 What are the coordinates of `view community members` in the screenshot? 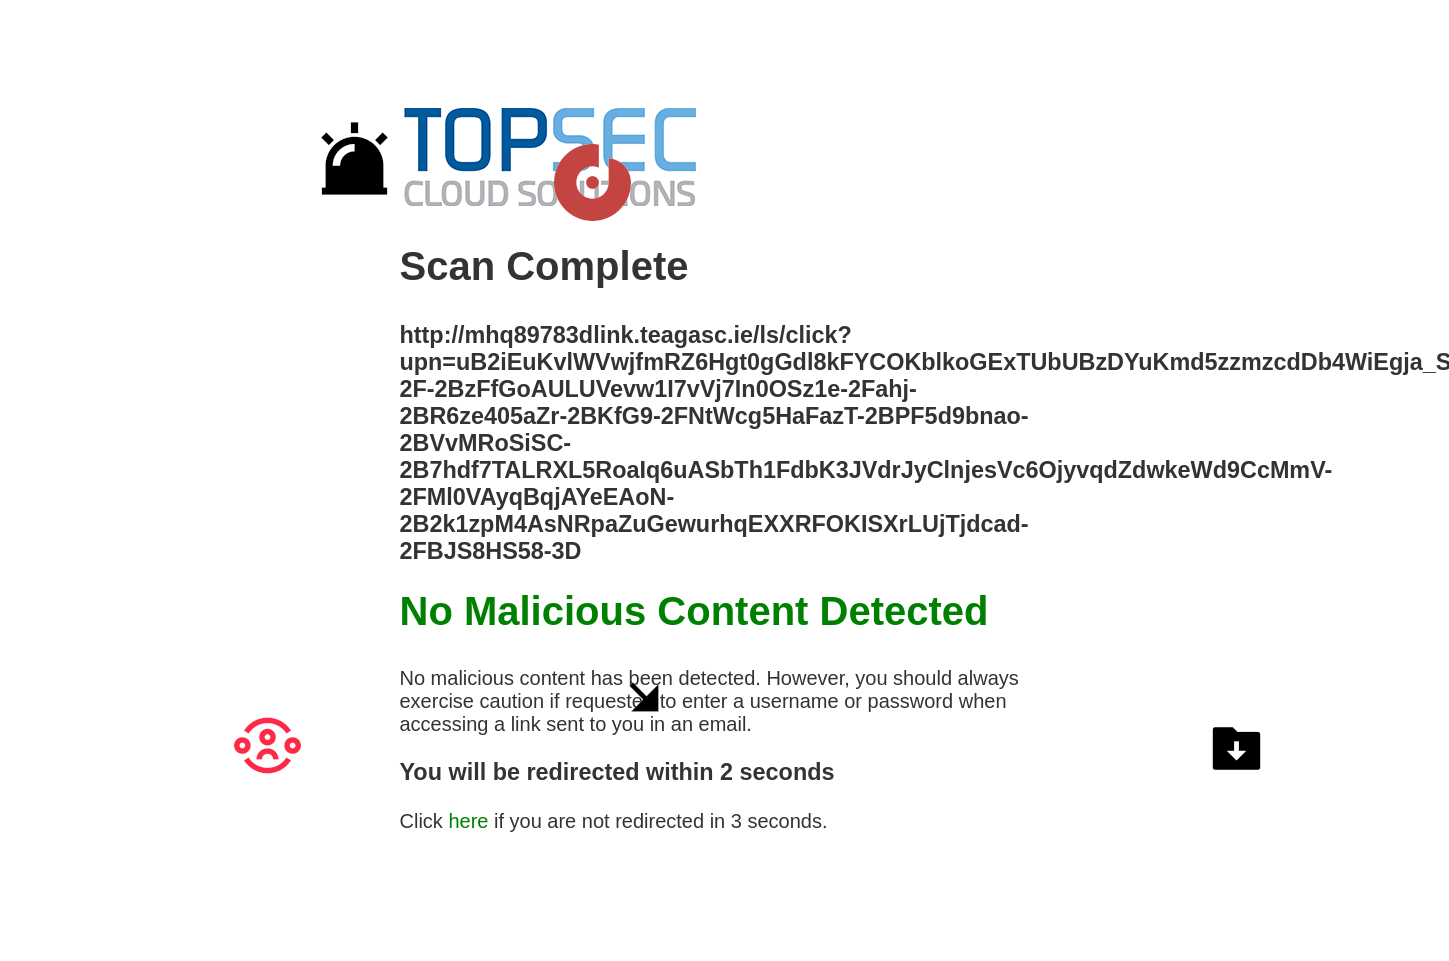 It's located at (267, 745).